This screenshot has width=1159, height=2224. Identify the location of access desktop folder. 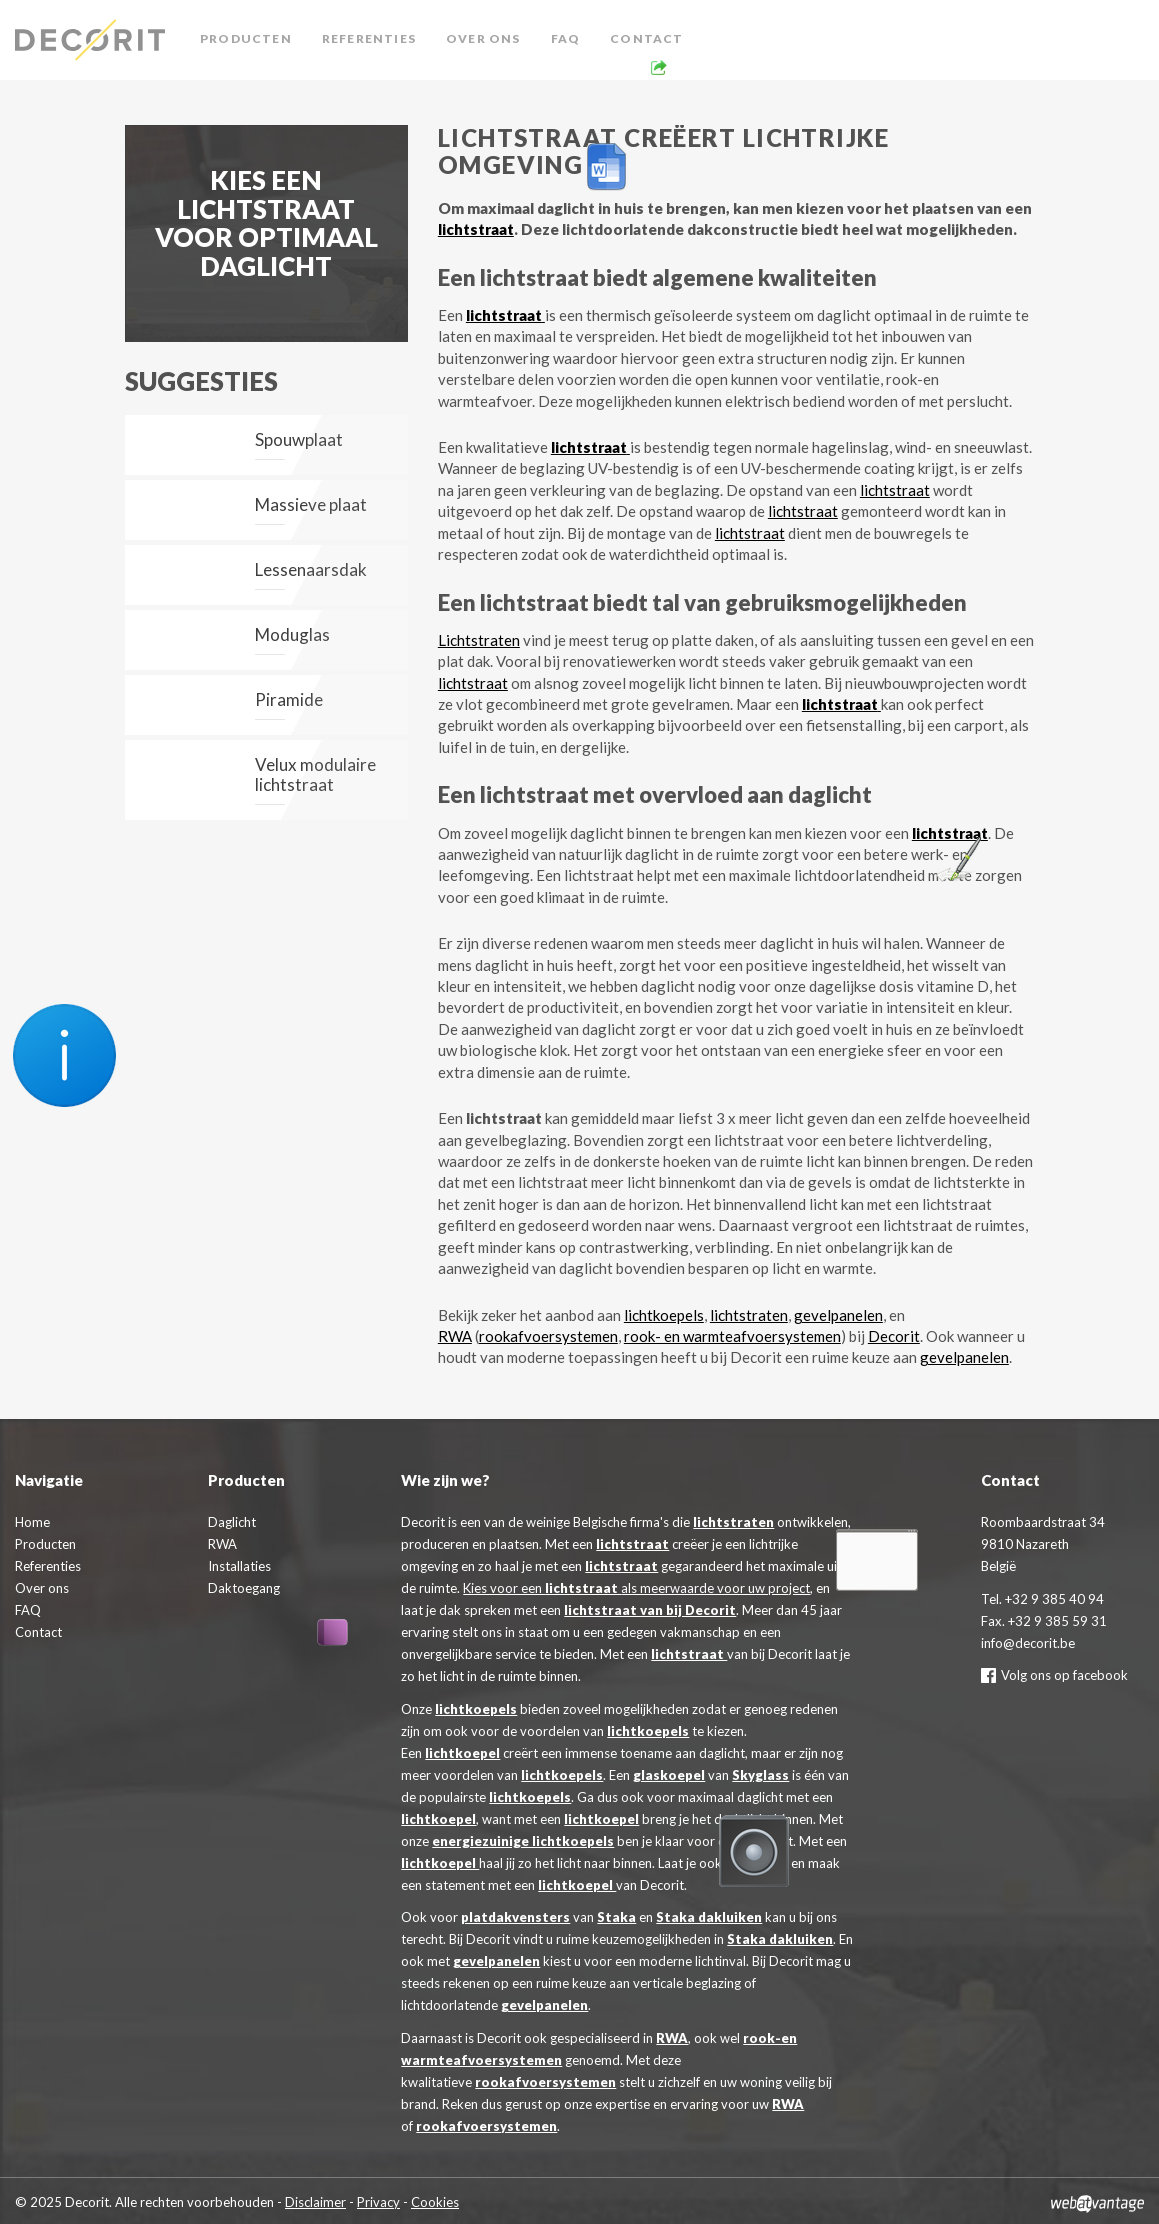
(332, 1631).